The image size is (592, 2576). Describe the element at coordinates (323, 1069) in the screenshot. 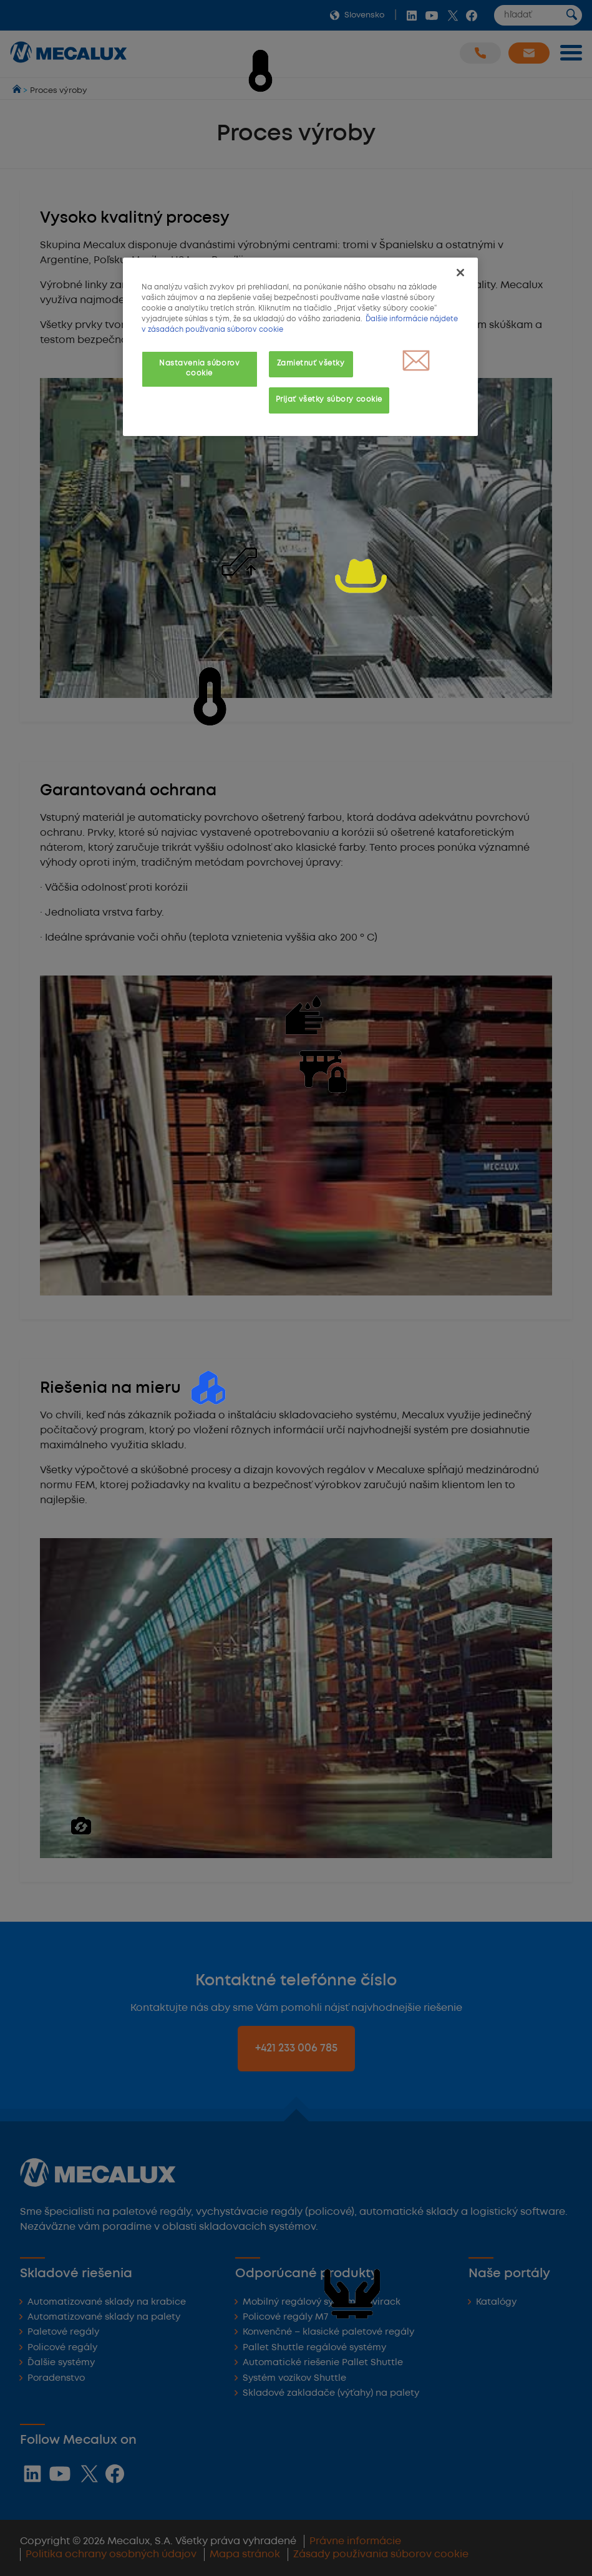

I see `indicates a locked or secured bridge crossing` at that location.